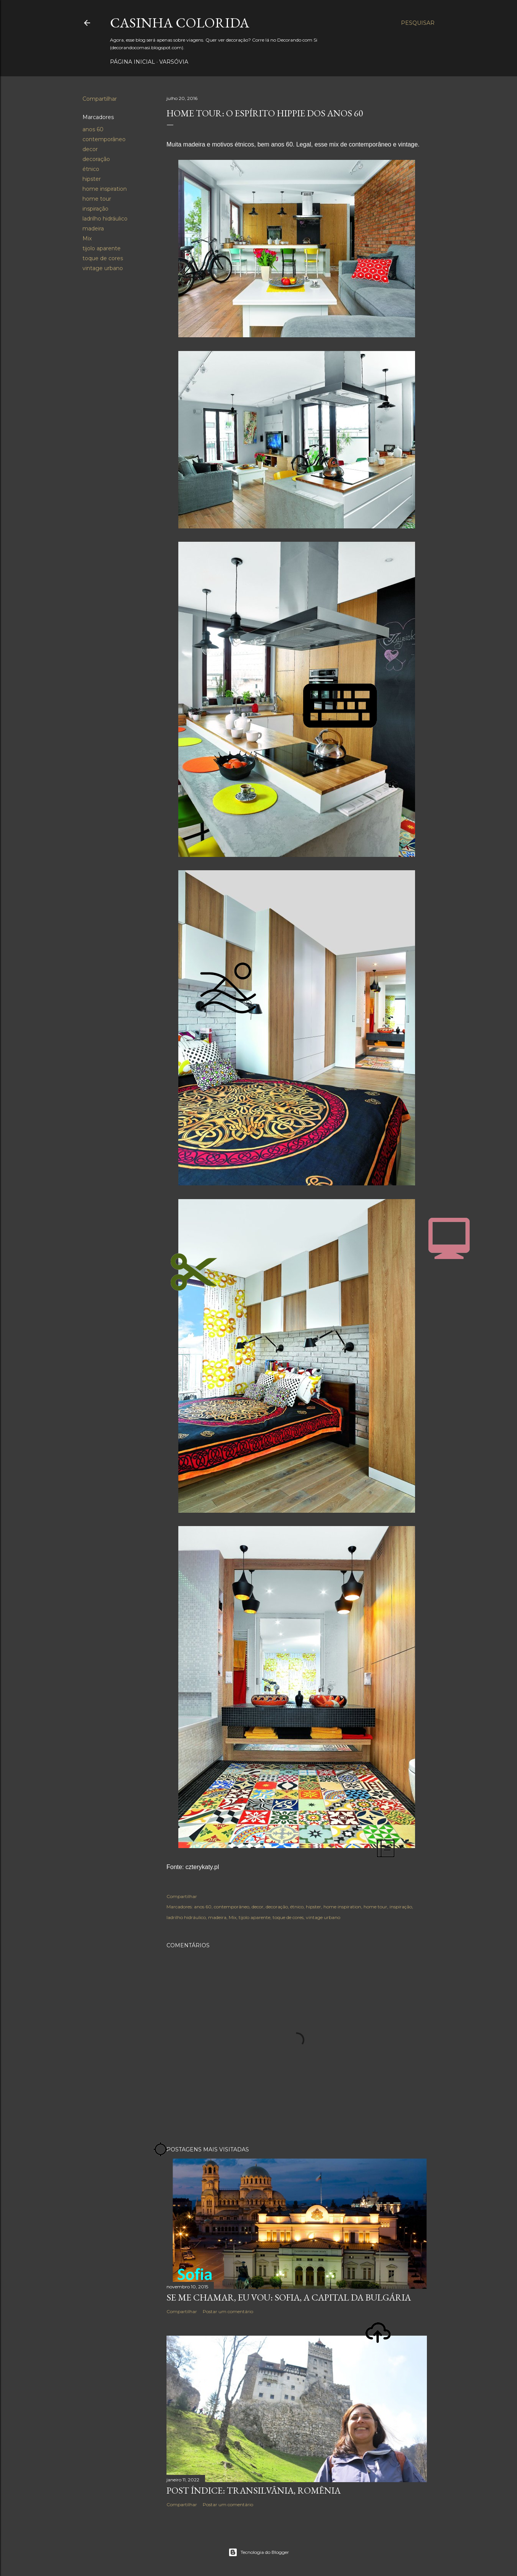  Describe the element at coordinates (378, 2331) in the screenshot. I see `upload file to cloud storage` at that location.